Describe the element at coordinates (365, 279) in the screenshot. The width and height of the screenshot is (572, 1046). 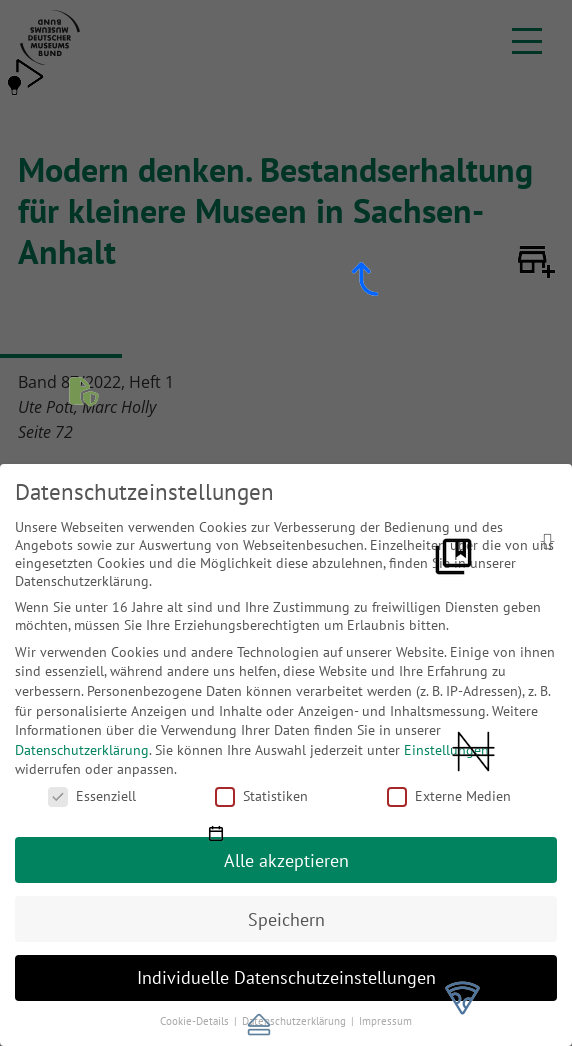
I see `go back and up to previous section` at that location.